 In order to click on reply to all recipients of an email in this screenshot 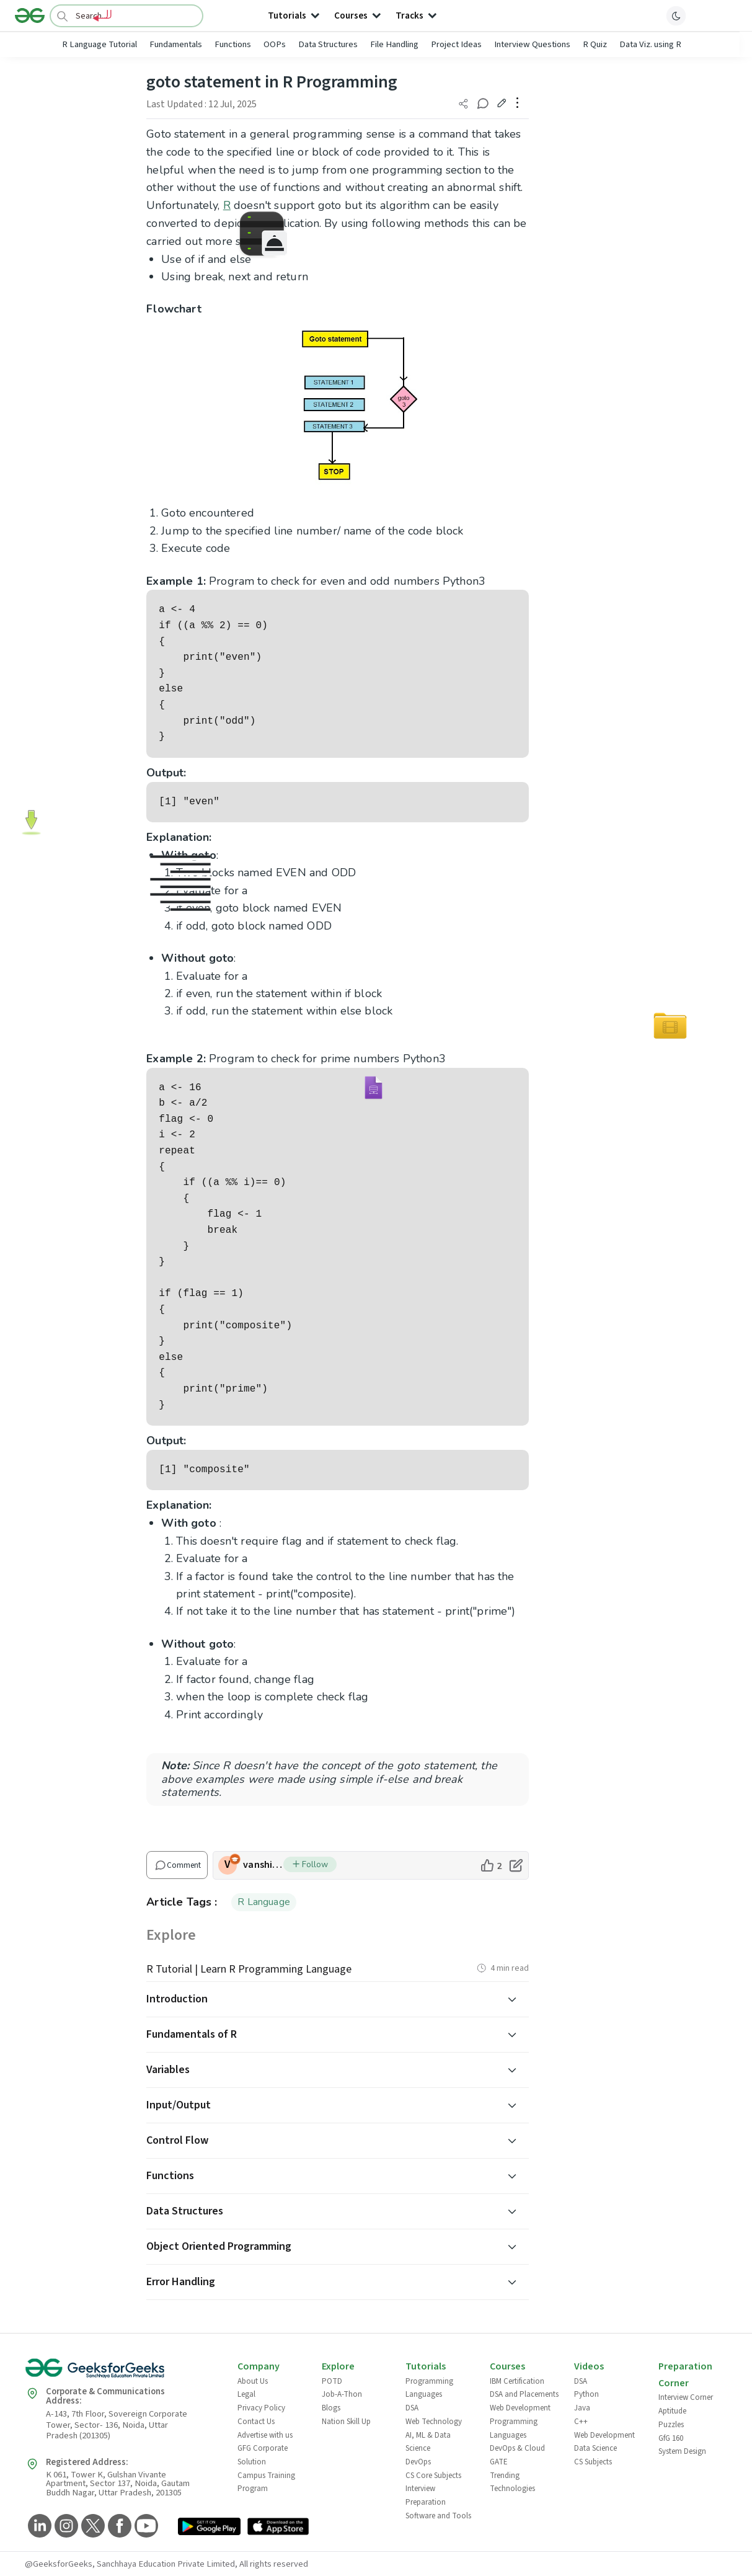, I will do `click(102, 14)`.